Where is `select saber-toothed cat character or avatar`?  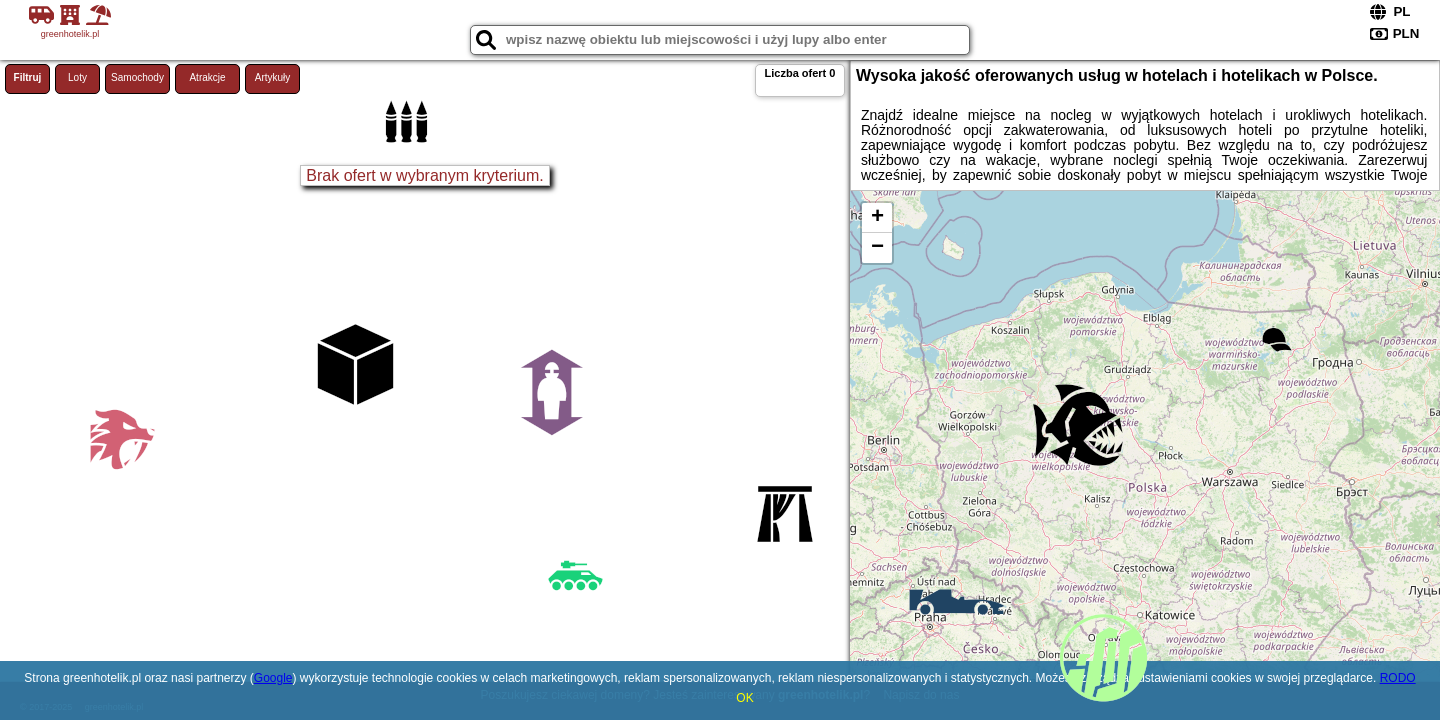
select saber-toothed cat character or avatar is located at coordinates (122, 439).